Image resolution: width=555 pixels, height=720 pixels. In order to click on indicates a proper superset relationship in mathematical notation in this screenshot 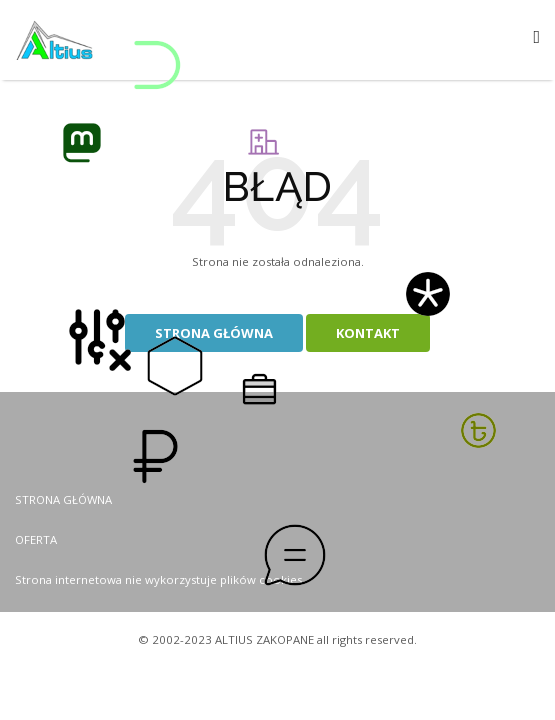, I will do `click(154, 65)`.